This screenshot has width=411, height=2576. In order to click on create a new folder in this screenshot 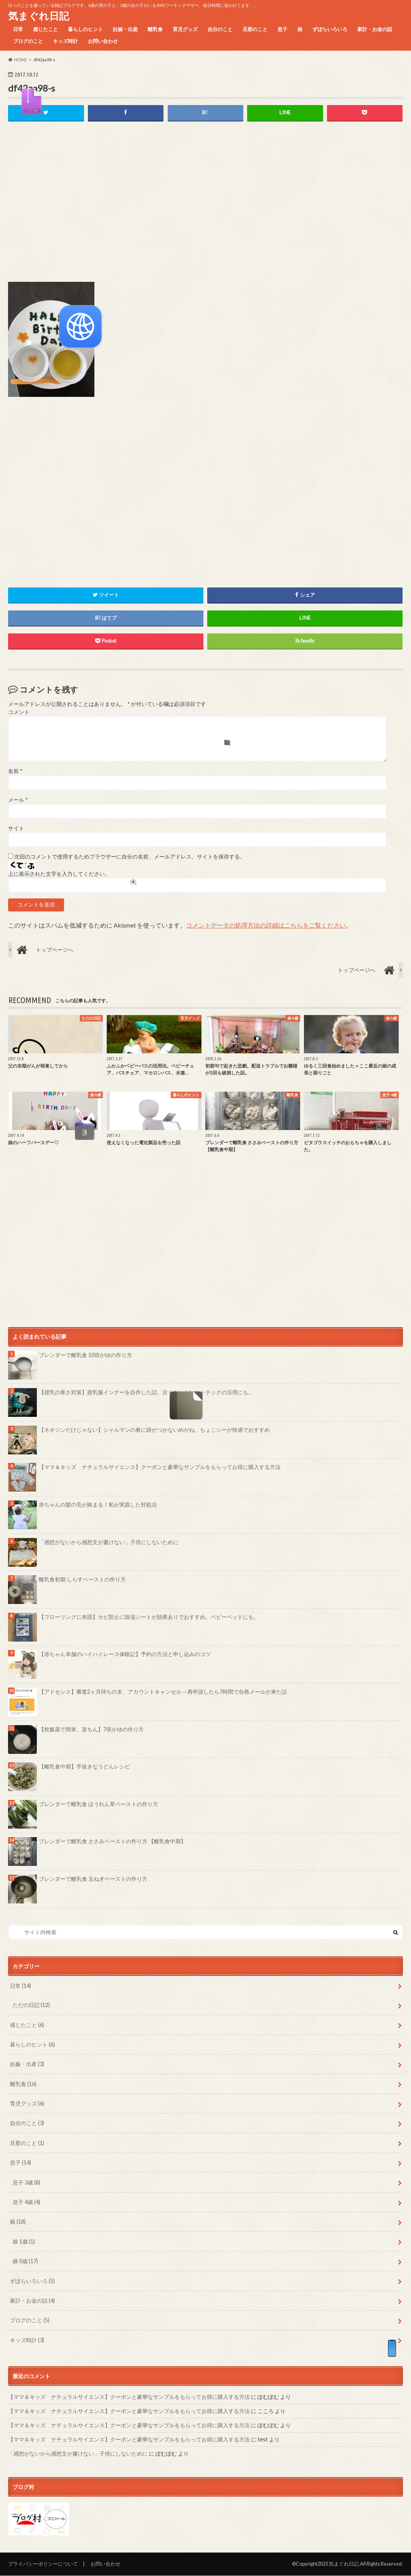, I will do `click(227, 742)`.